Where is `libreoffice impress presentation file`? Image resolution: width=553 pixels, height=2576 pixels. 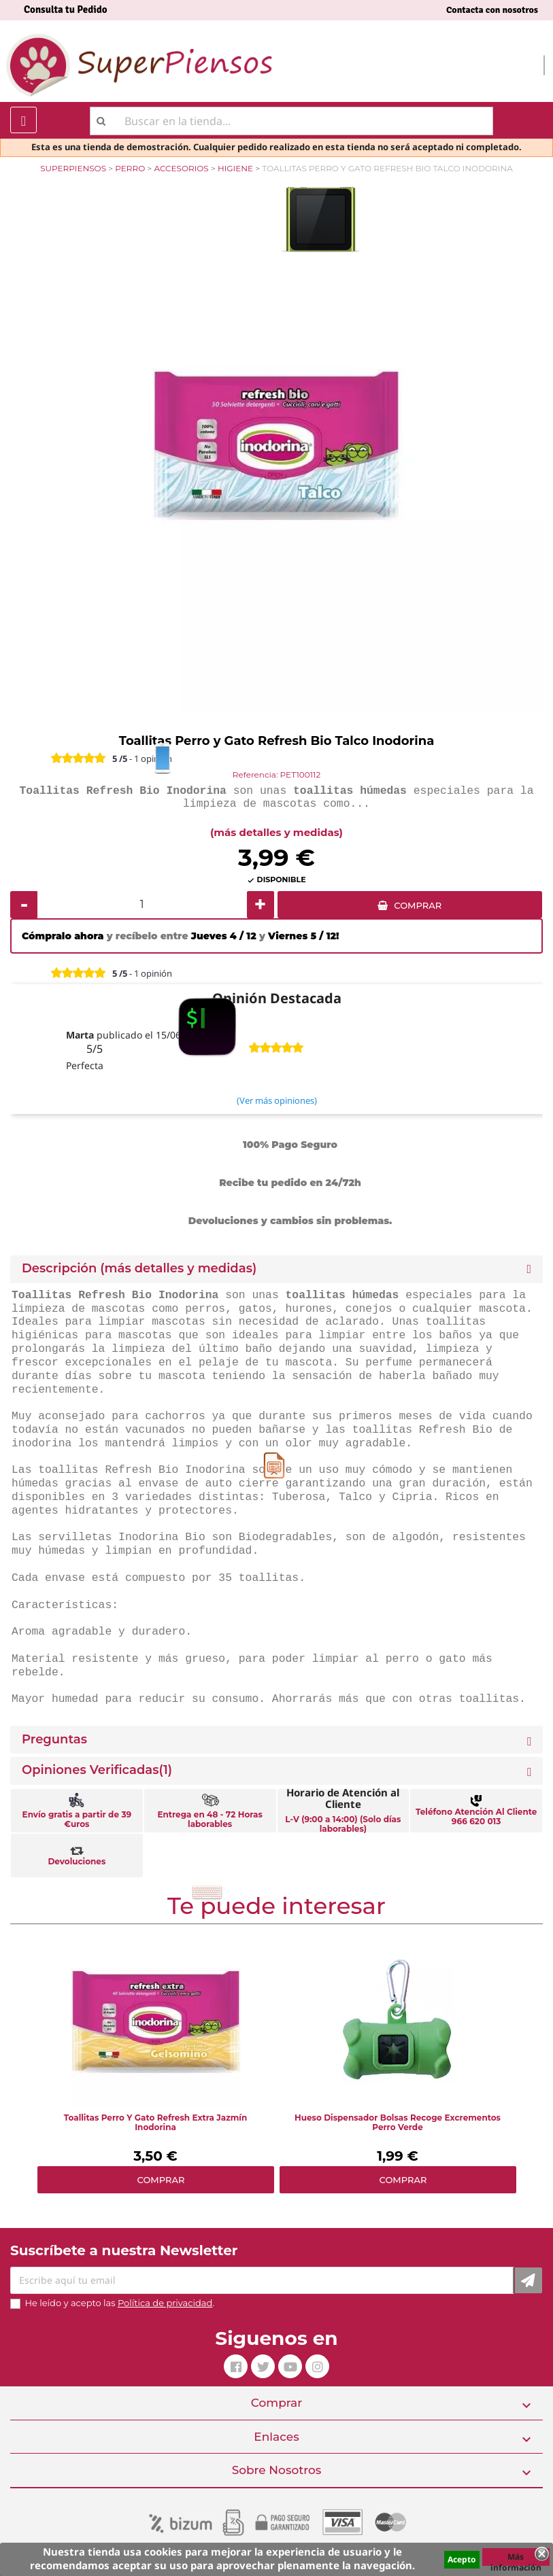
libreoffice impress presentation file is located at coordinates (274, 1465).